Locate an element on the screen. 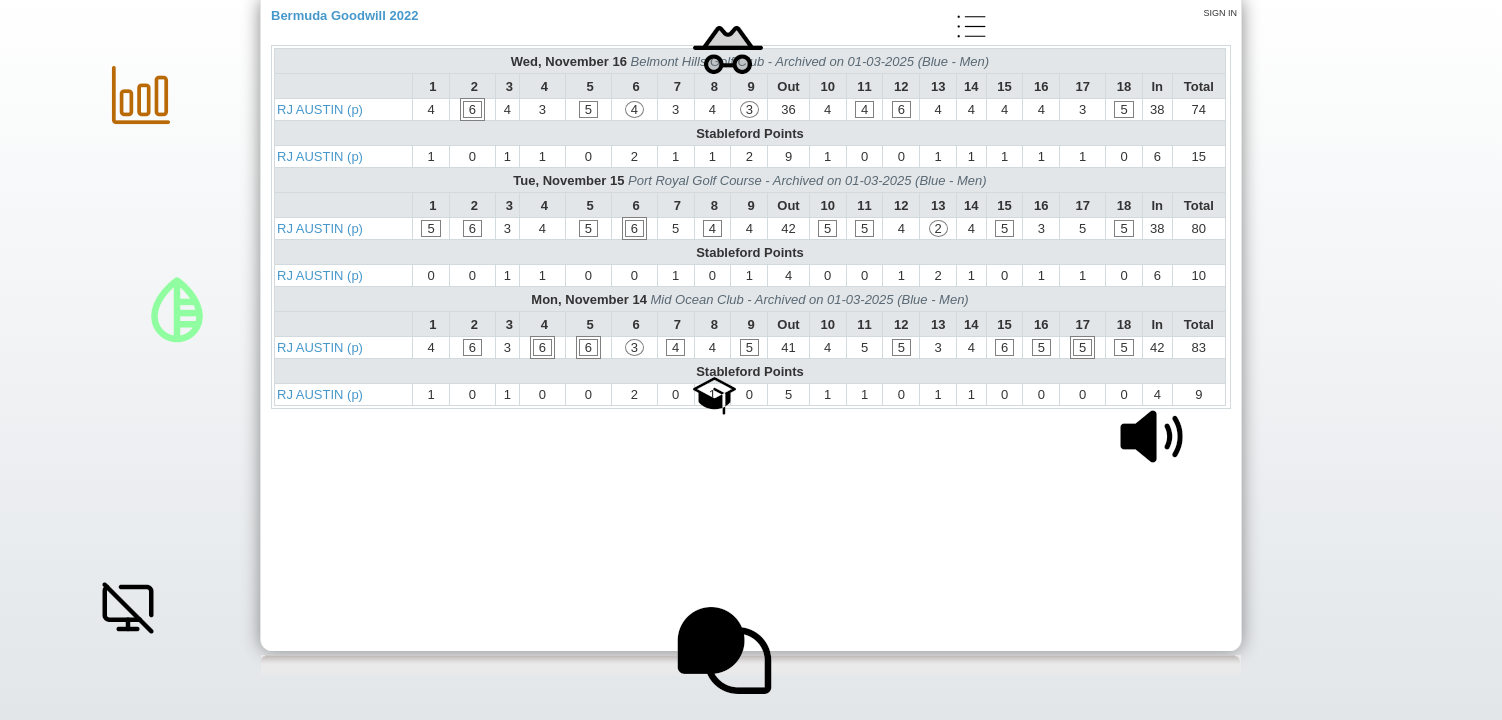 The height and width of the screenshot is (720, 1502). adjust audio volume is located at coordinates (1151, 436).